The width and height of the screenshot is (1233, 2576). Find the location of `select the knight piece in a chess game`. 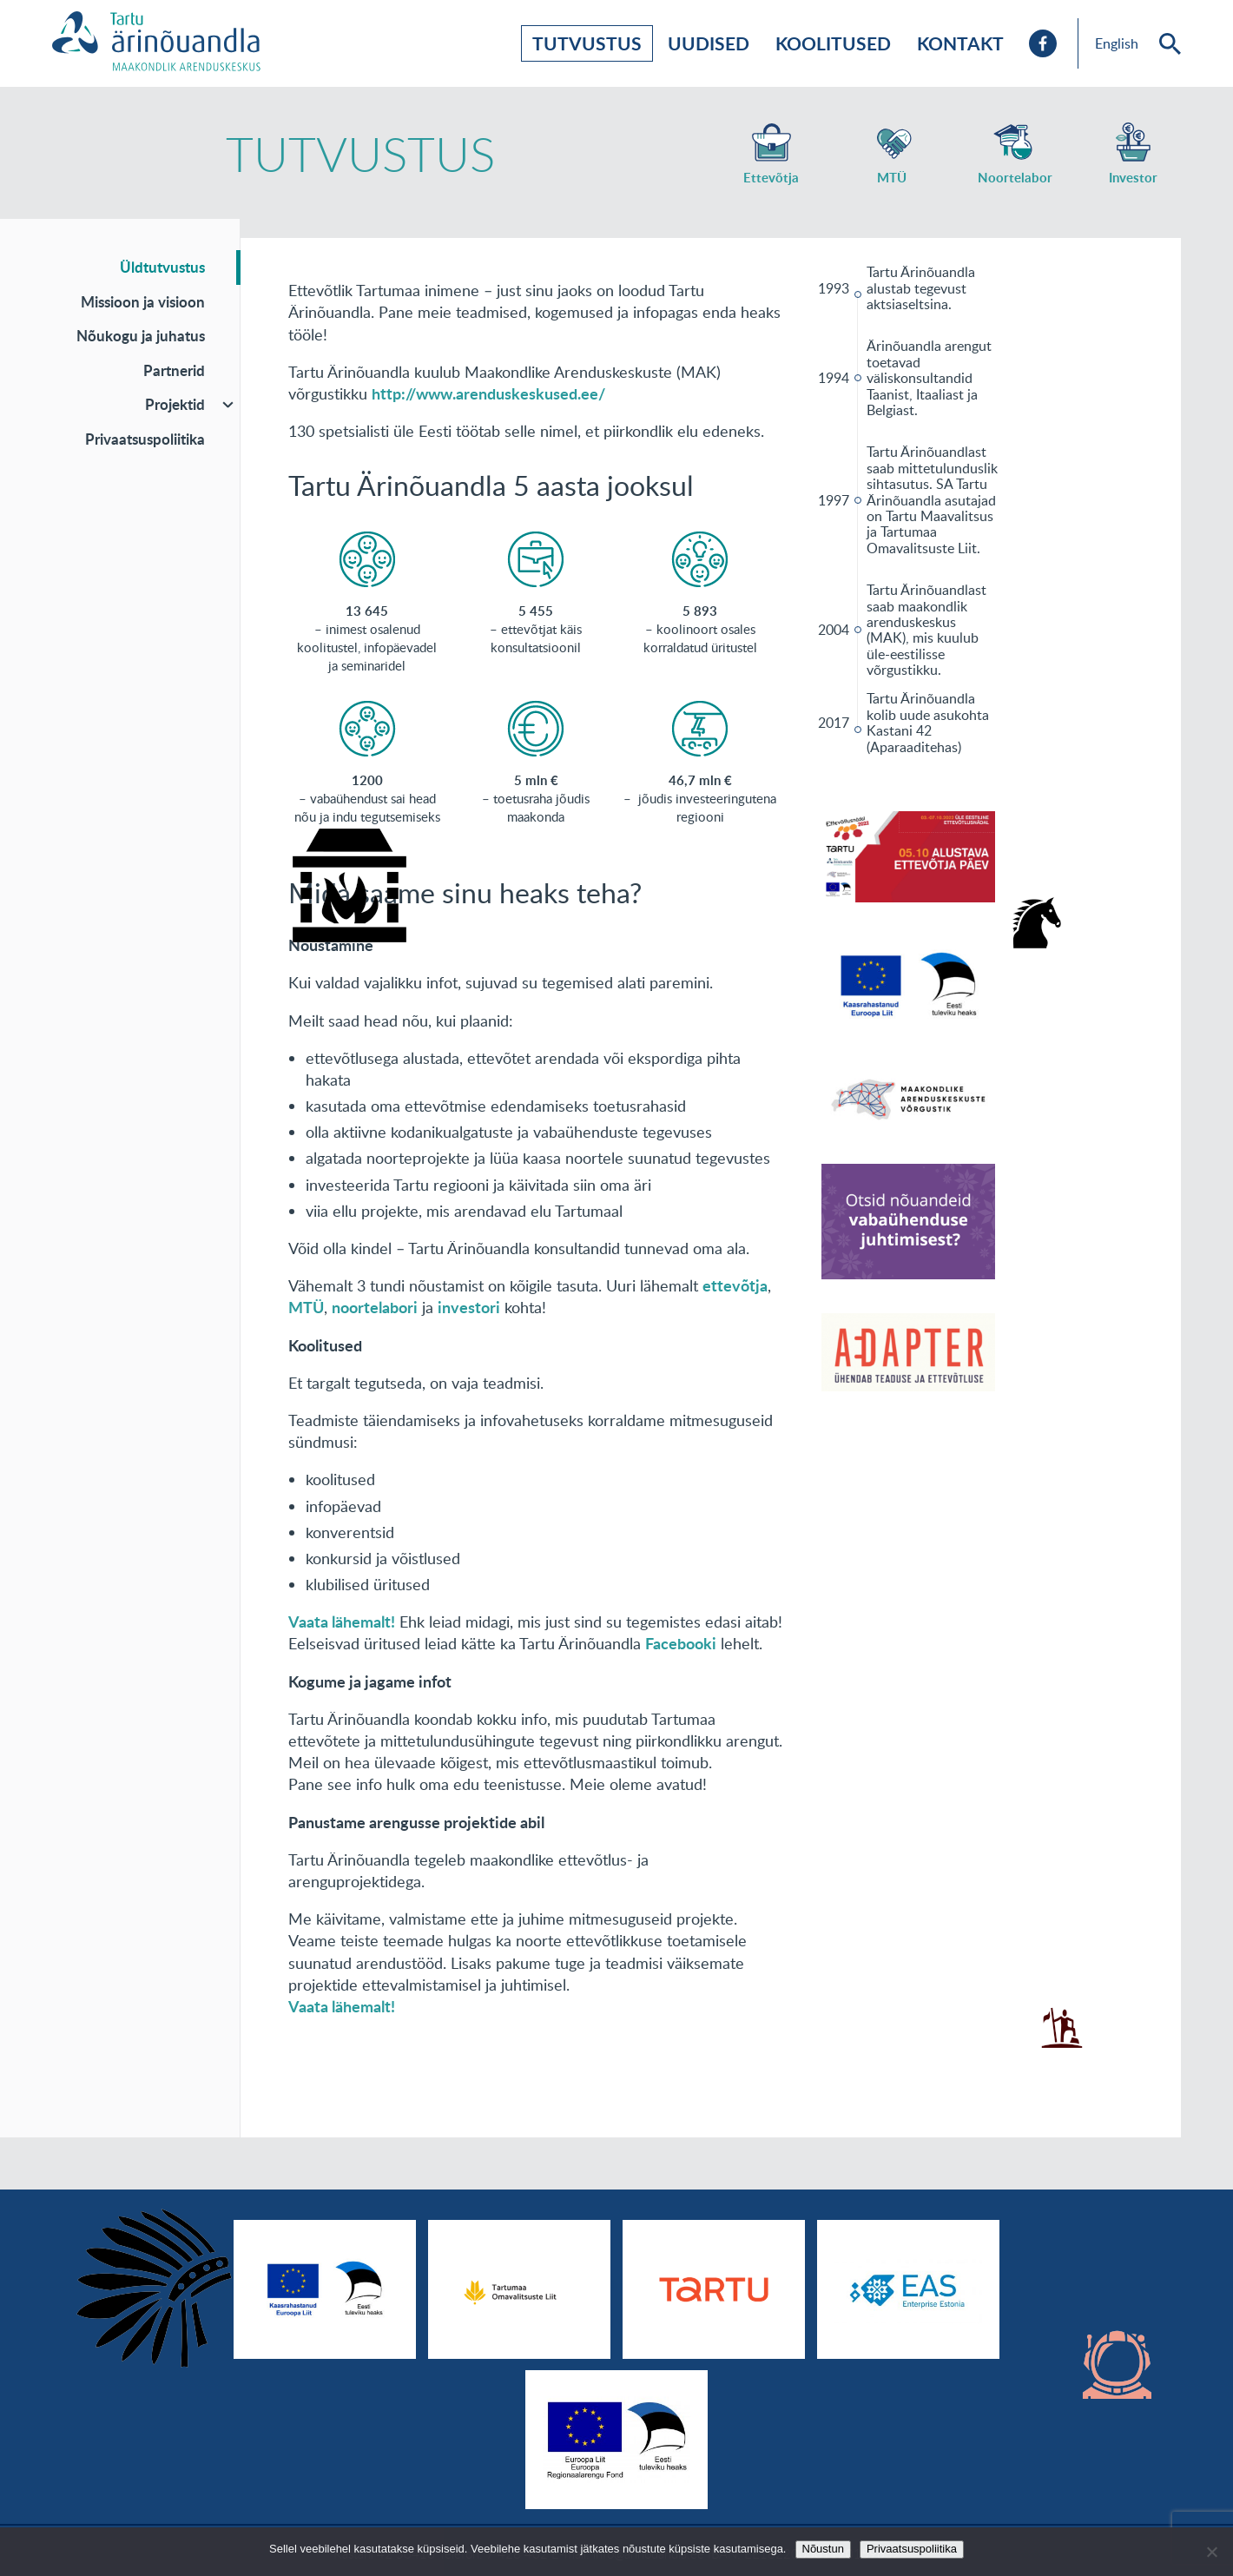

select the knight piece in a chess game is located at coordinates (1038, 923).